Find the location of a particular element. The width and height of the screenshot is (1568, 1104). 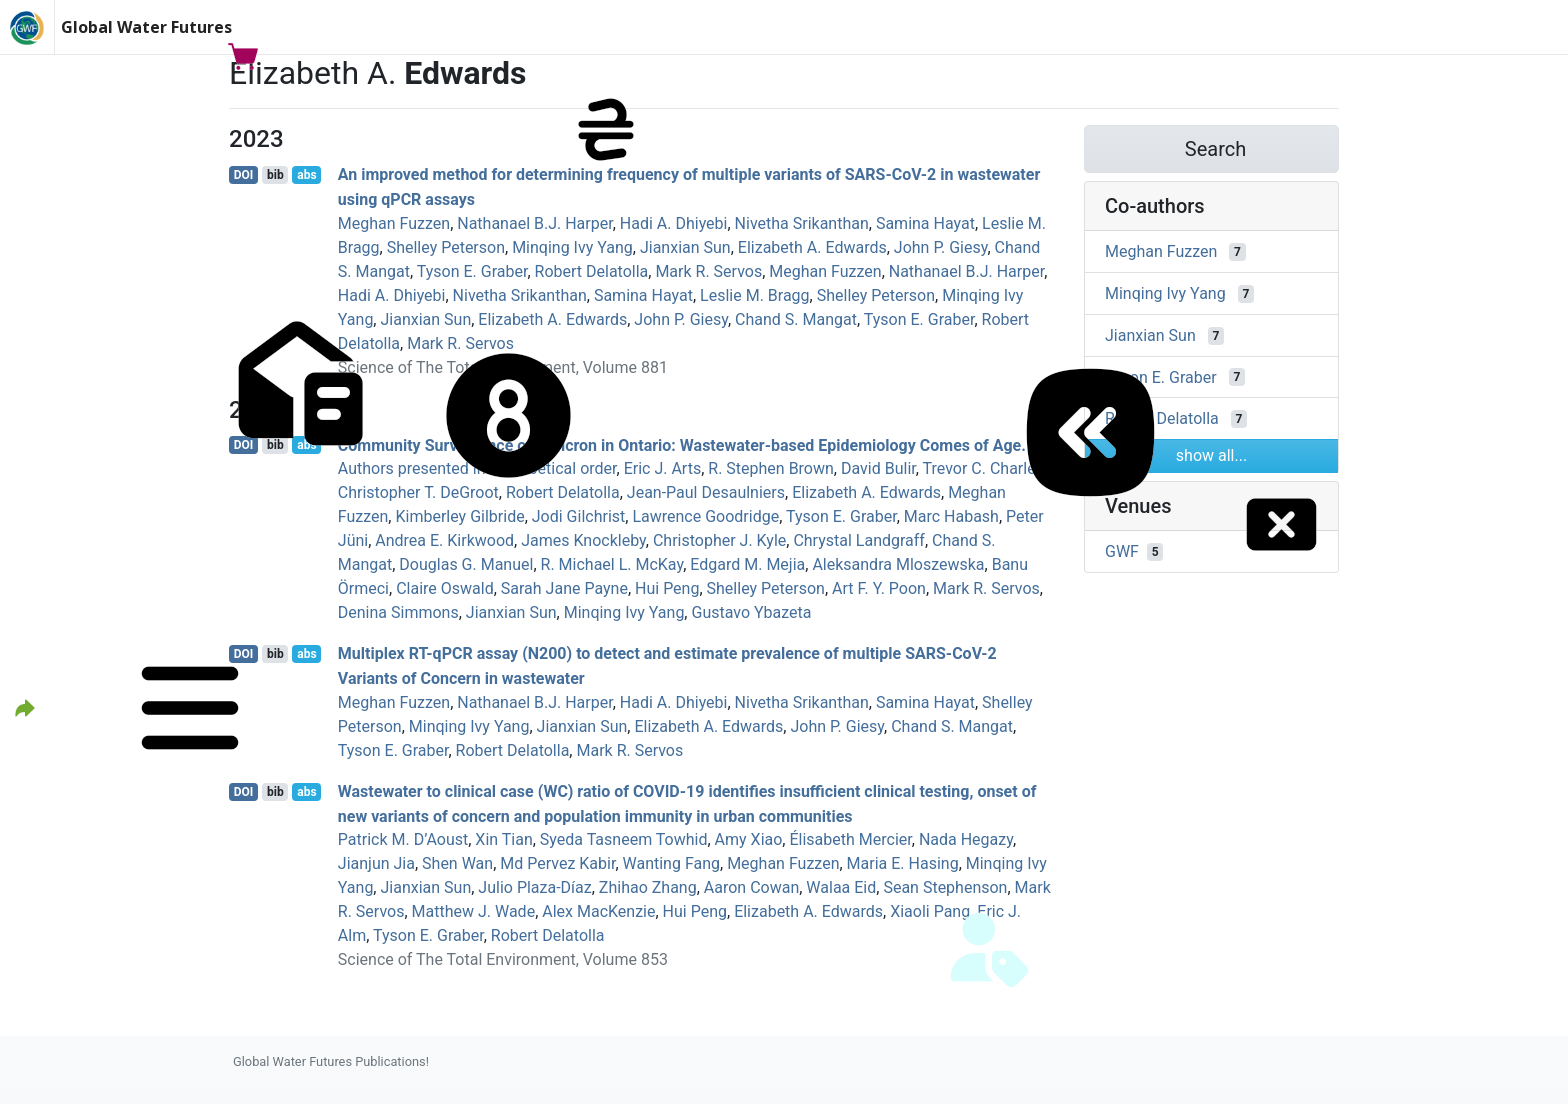

indicates step 8 in a multi-step process is located at coordinates (508, 415).